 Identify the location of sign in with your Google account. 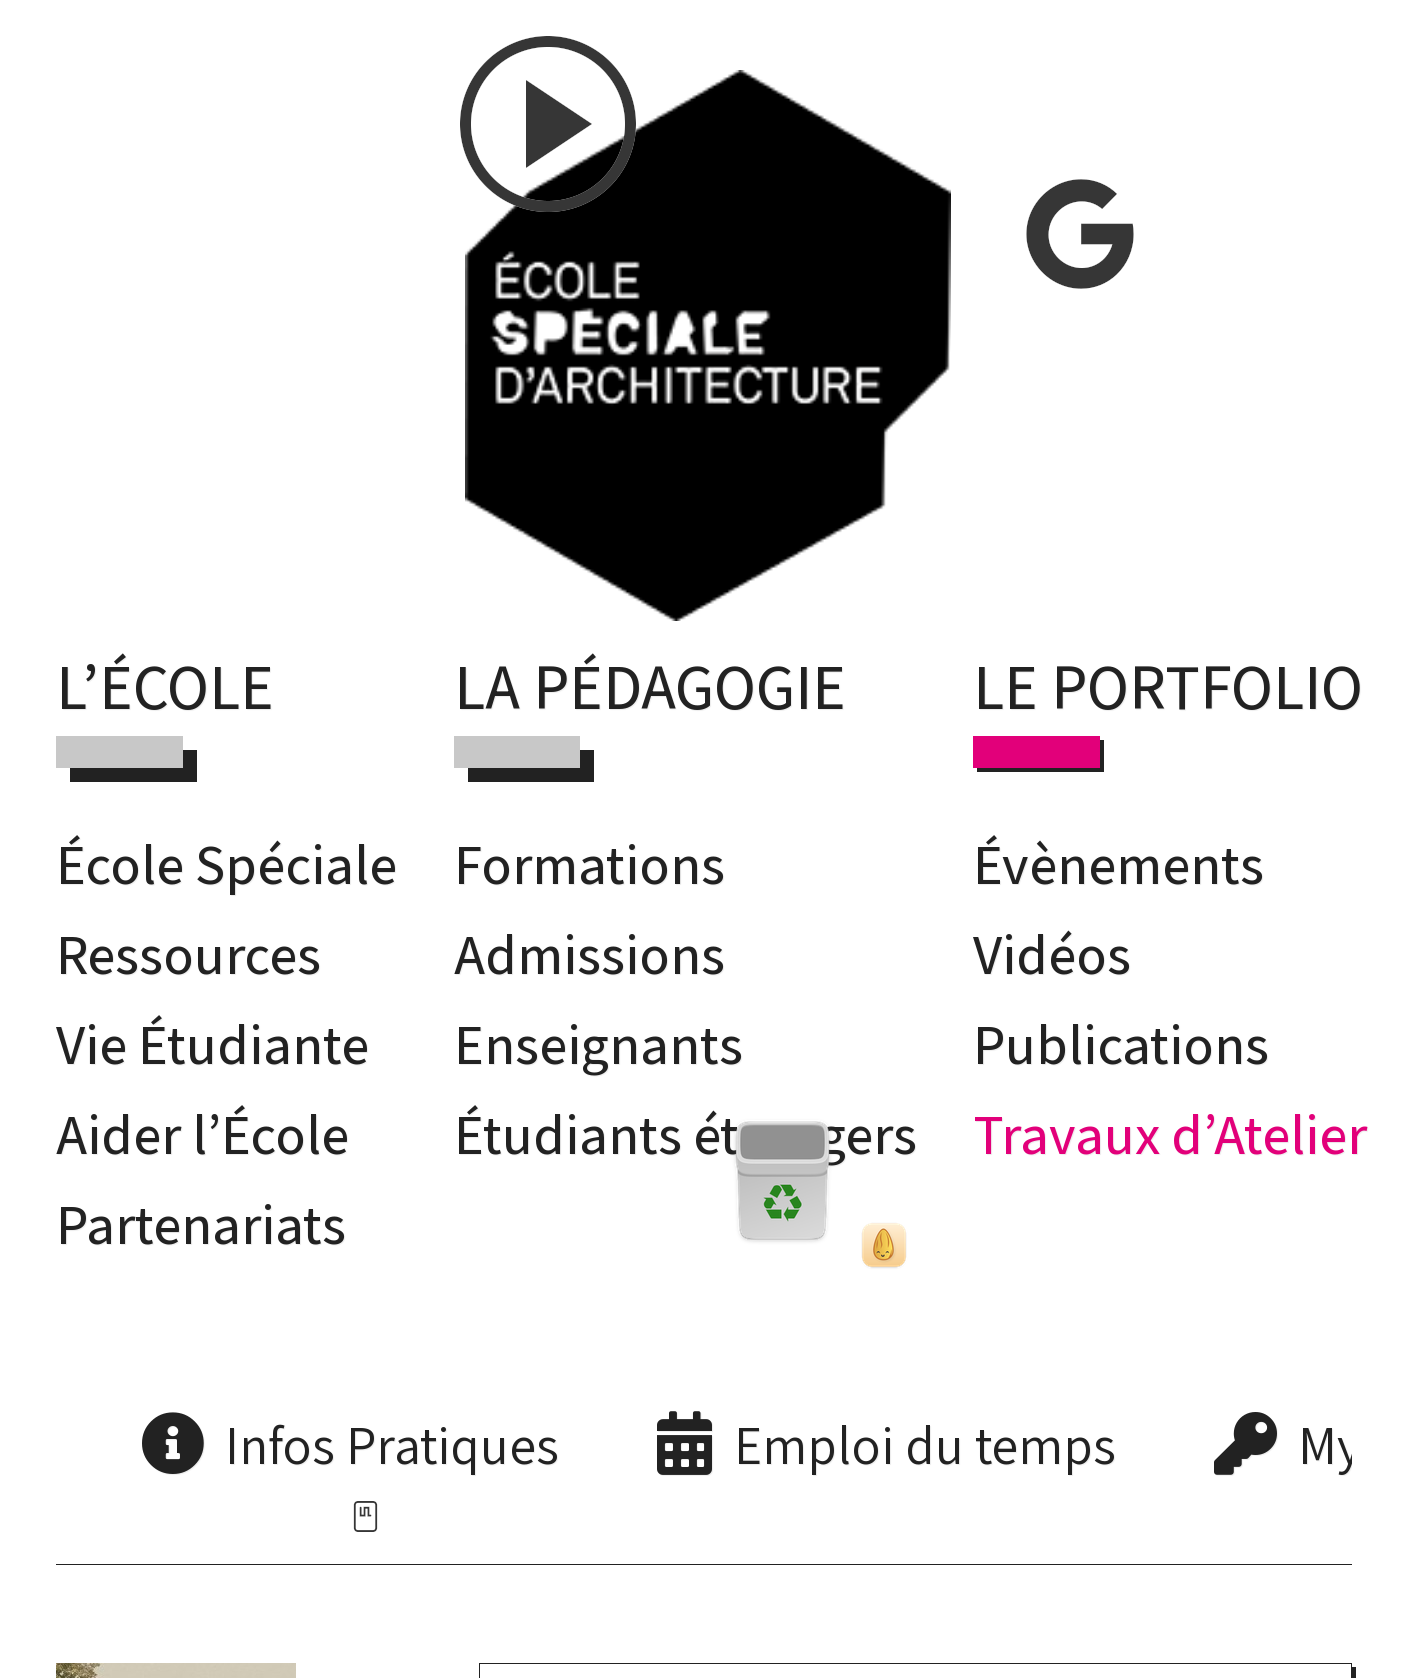
(1080, 234).